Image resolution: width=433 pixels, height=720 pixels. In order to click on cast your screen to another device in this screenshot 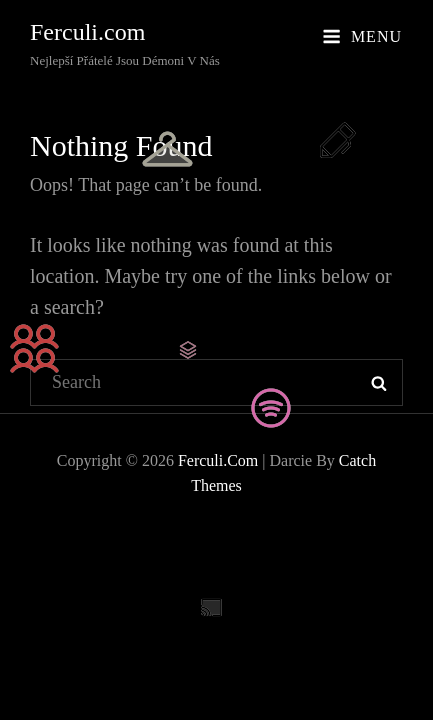, I will do `click(211, 607)`.